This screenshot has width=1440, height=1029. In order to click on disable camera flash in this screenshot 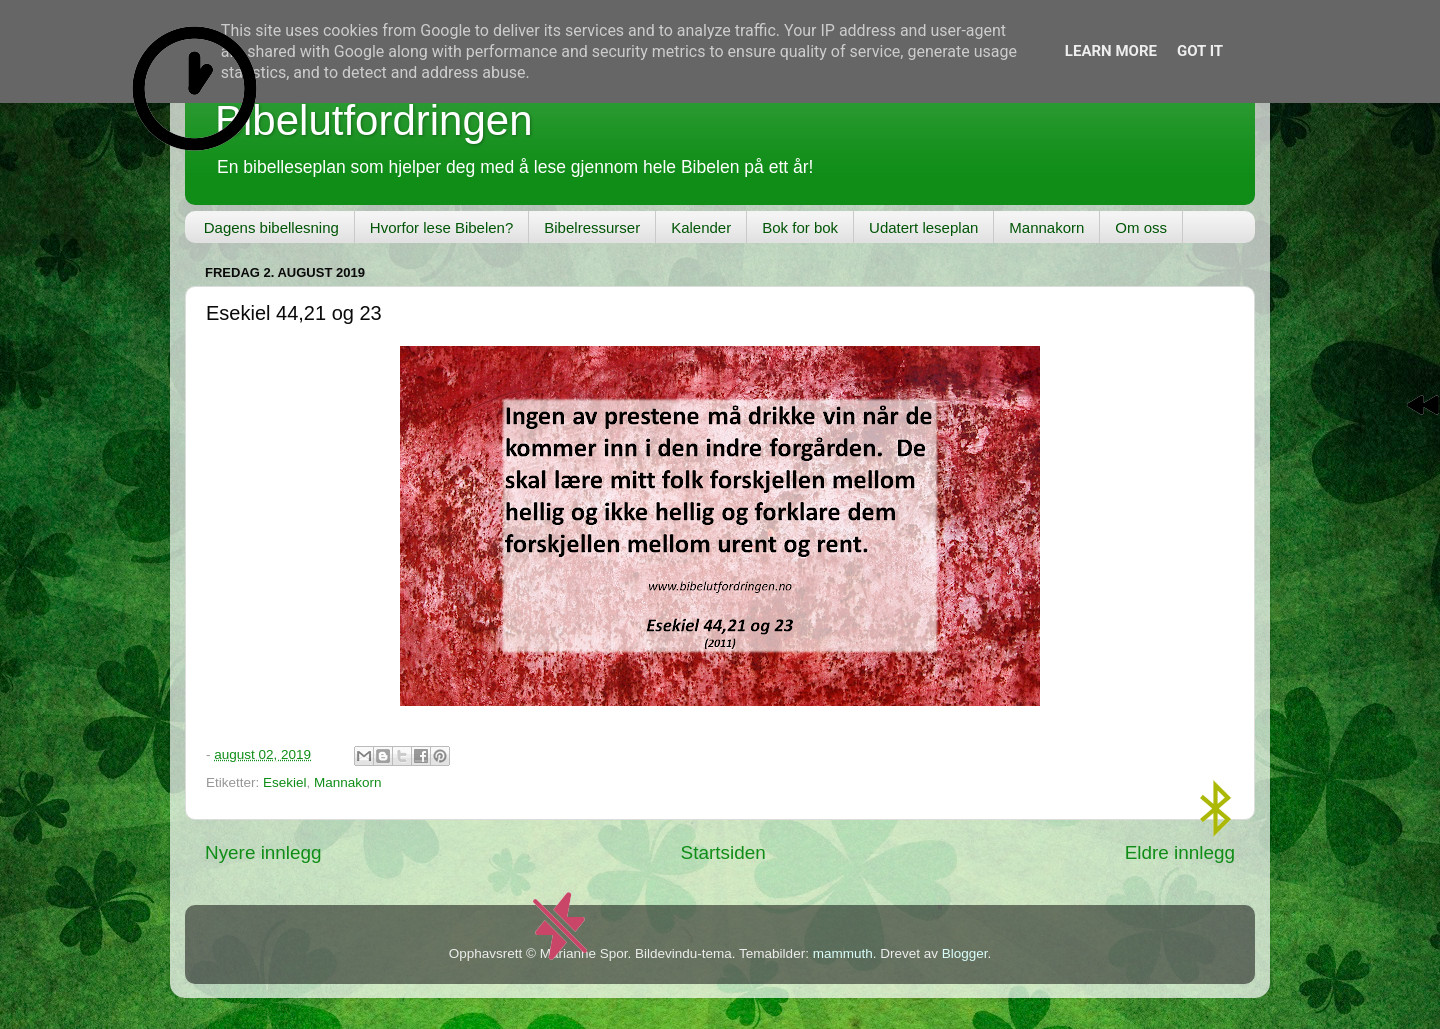, I will do `click(560, 926)`.